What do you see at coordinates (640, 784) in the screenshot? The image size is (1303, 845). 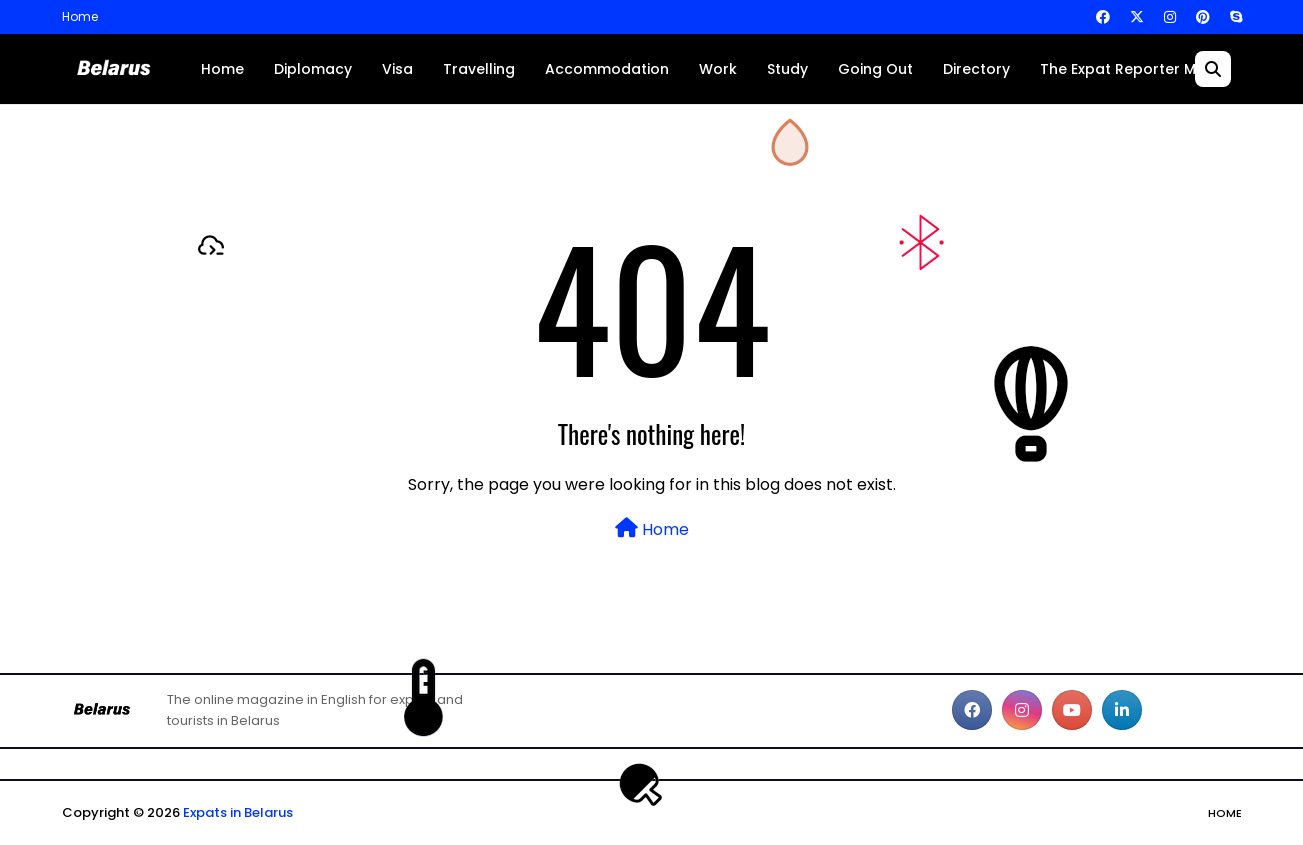 I see `access ping pong or table tennis game` at bounding box center [640, 784].